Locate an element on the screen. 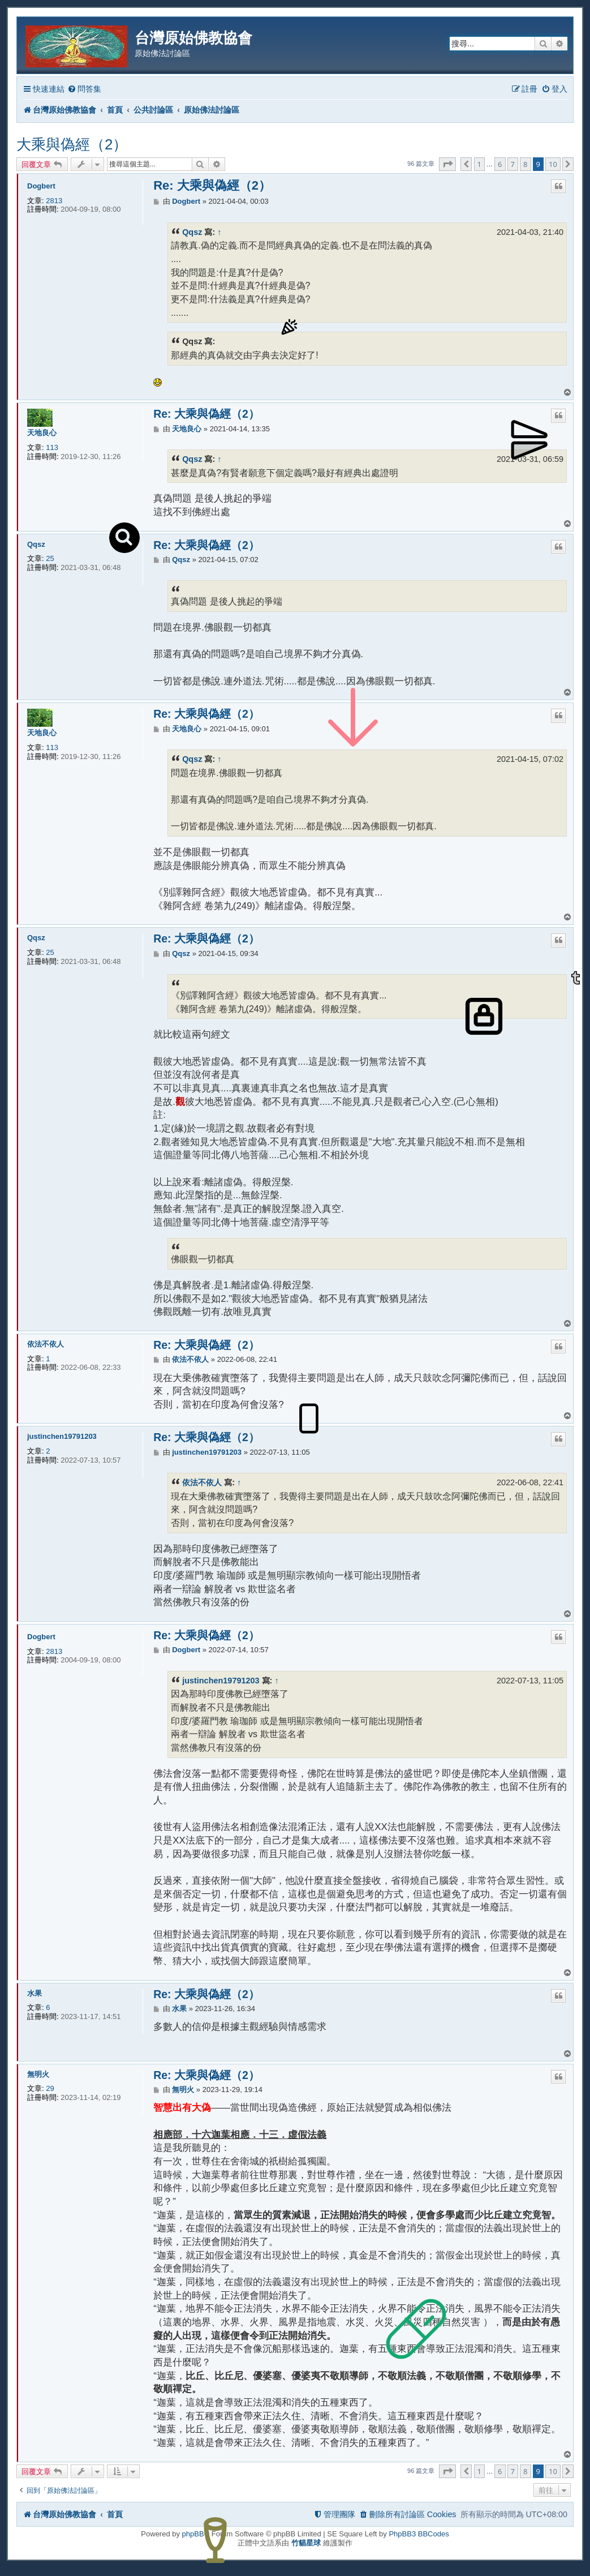 Image resolution: width=590 pixels, height=2576 pixels. tap to search is located at coordinates (124, 538).